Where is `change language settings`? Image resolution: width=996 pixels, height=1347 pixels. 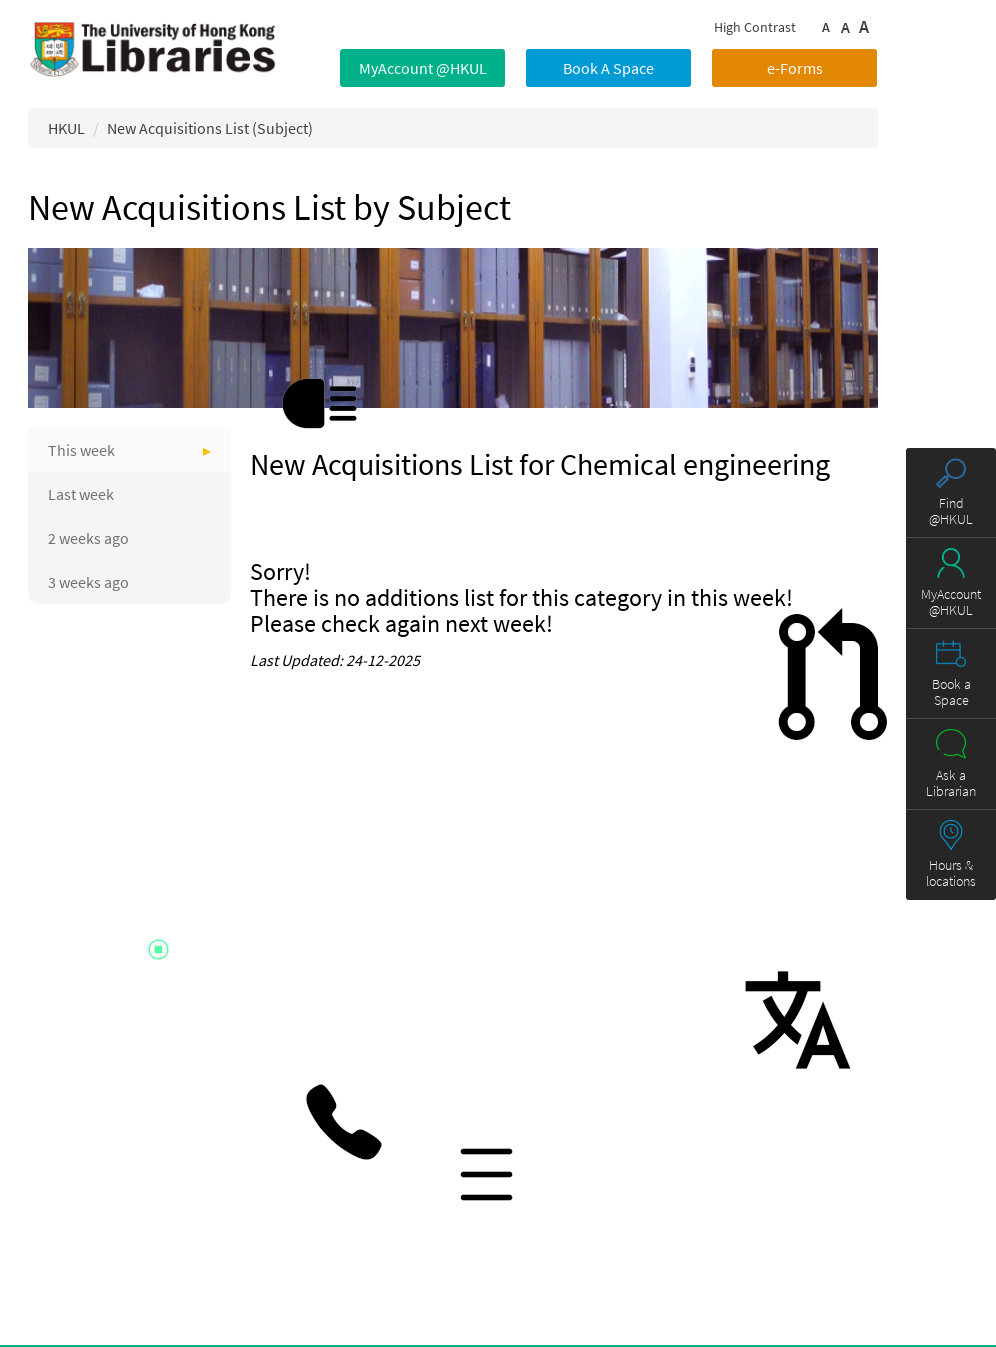
change language settings is located at coordinates (798, 1020).